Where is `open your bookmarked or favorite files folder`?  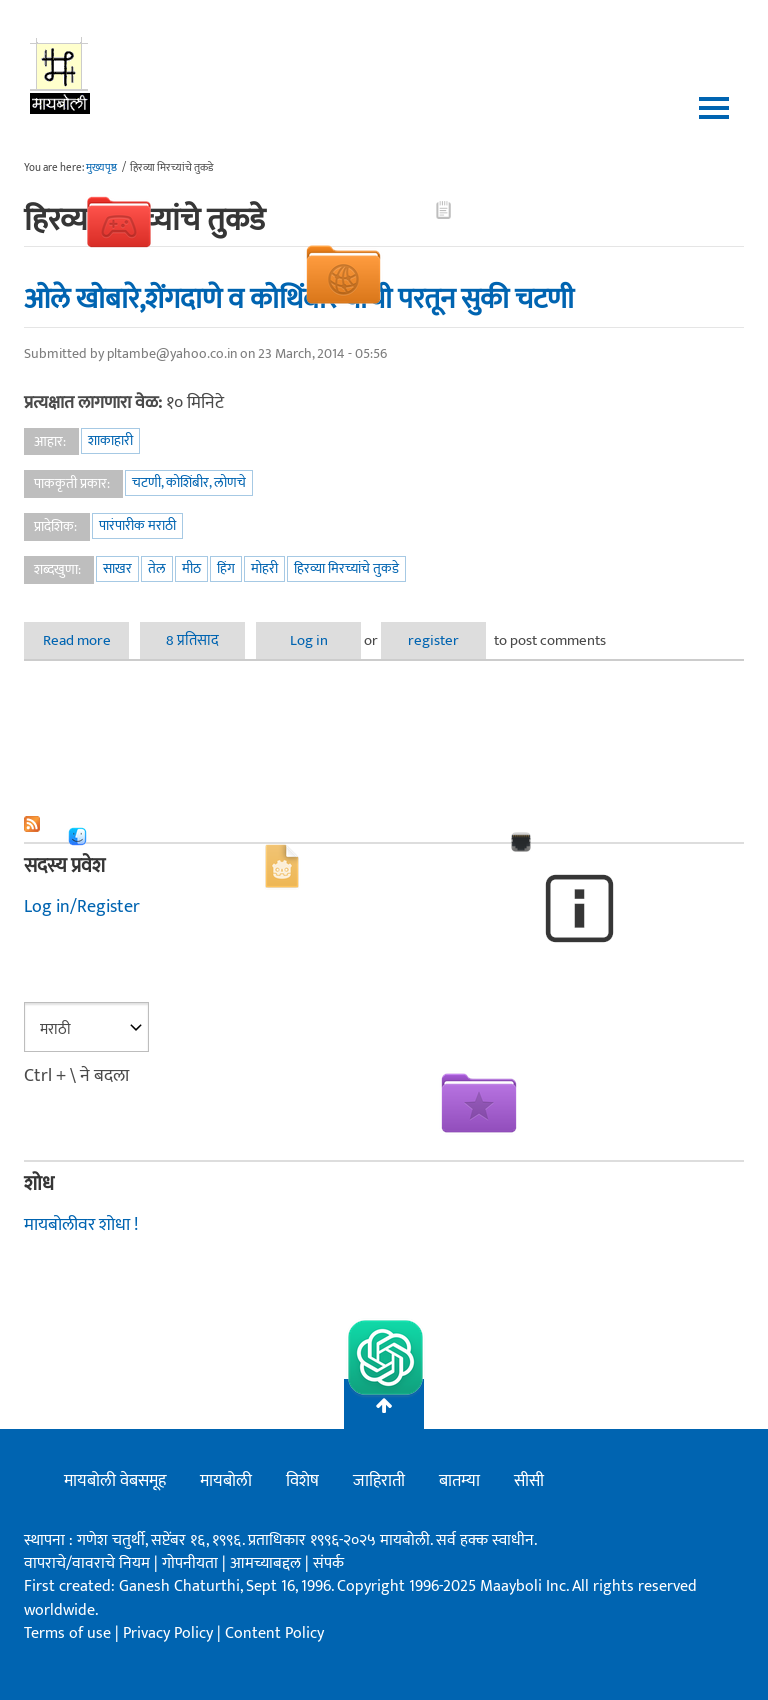 open your bookmarked or favorite files folder is located at coordinates (479, 1103).